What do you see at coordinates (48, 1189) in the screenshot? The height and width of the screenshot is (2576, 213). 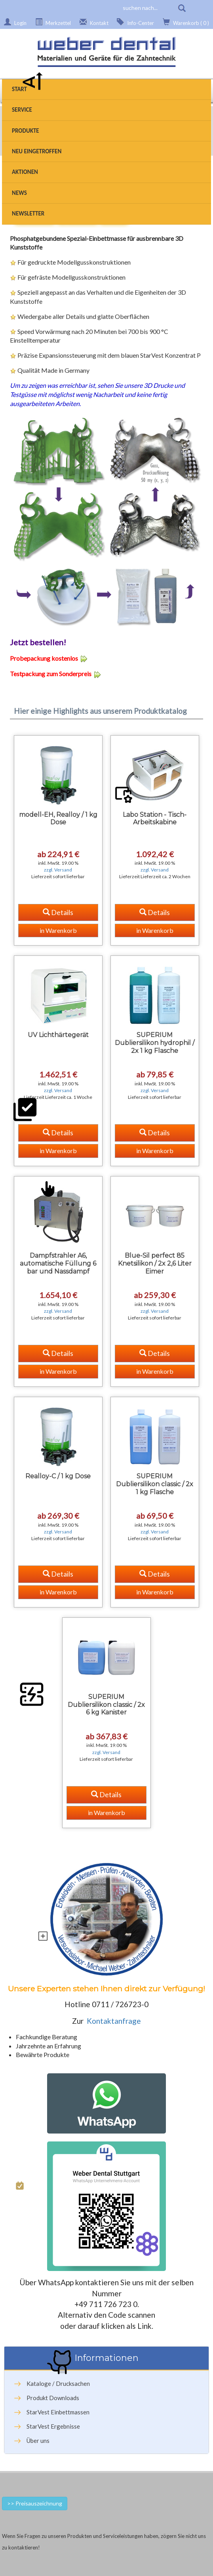 I see `tap or click to interact` at bounding box center [48, 1189].